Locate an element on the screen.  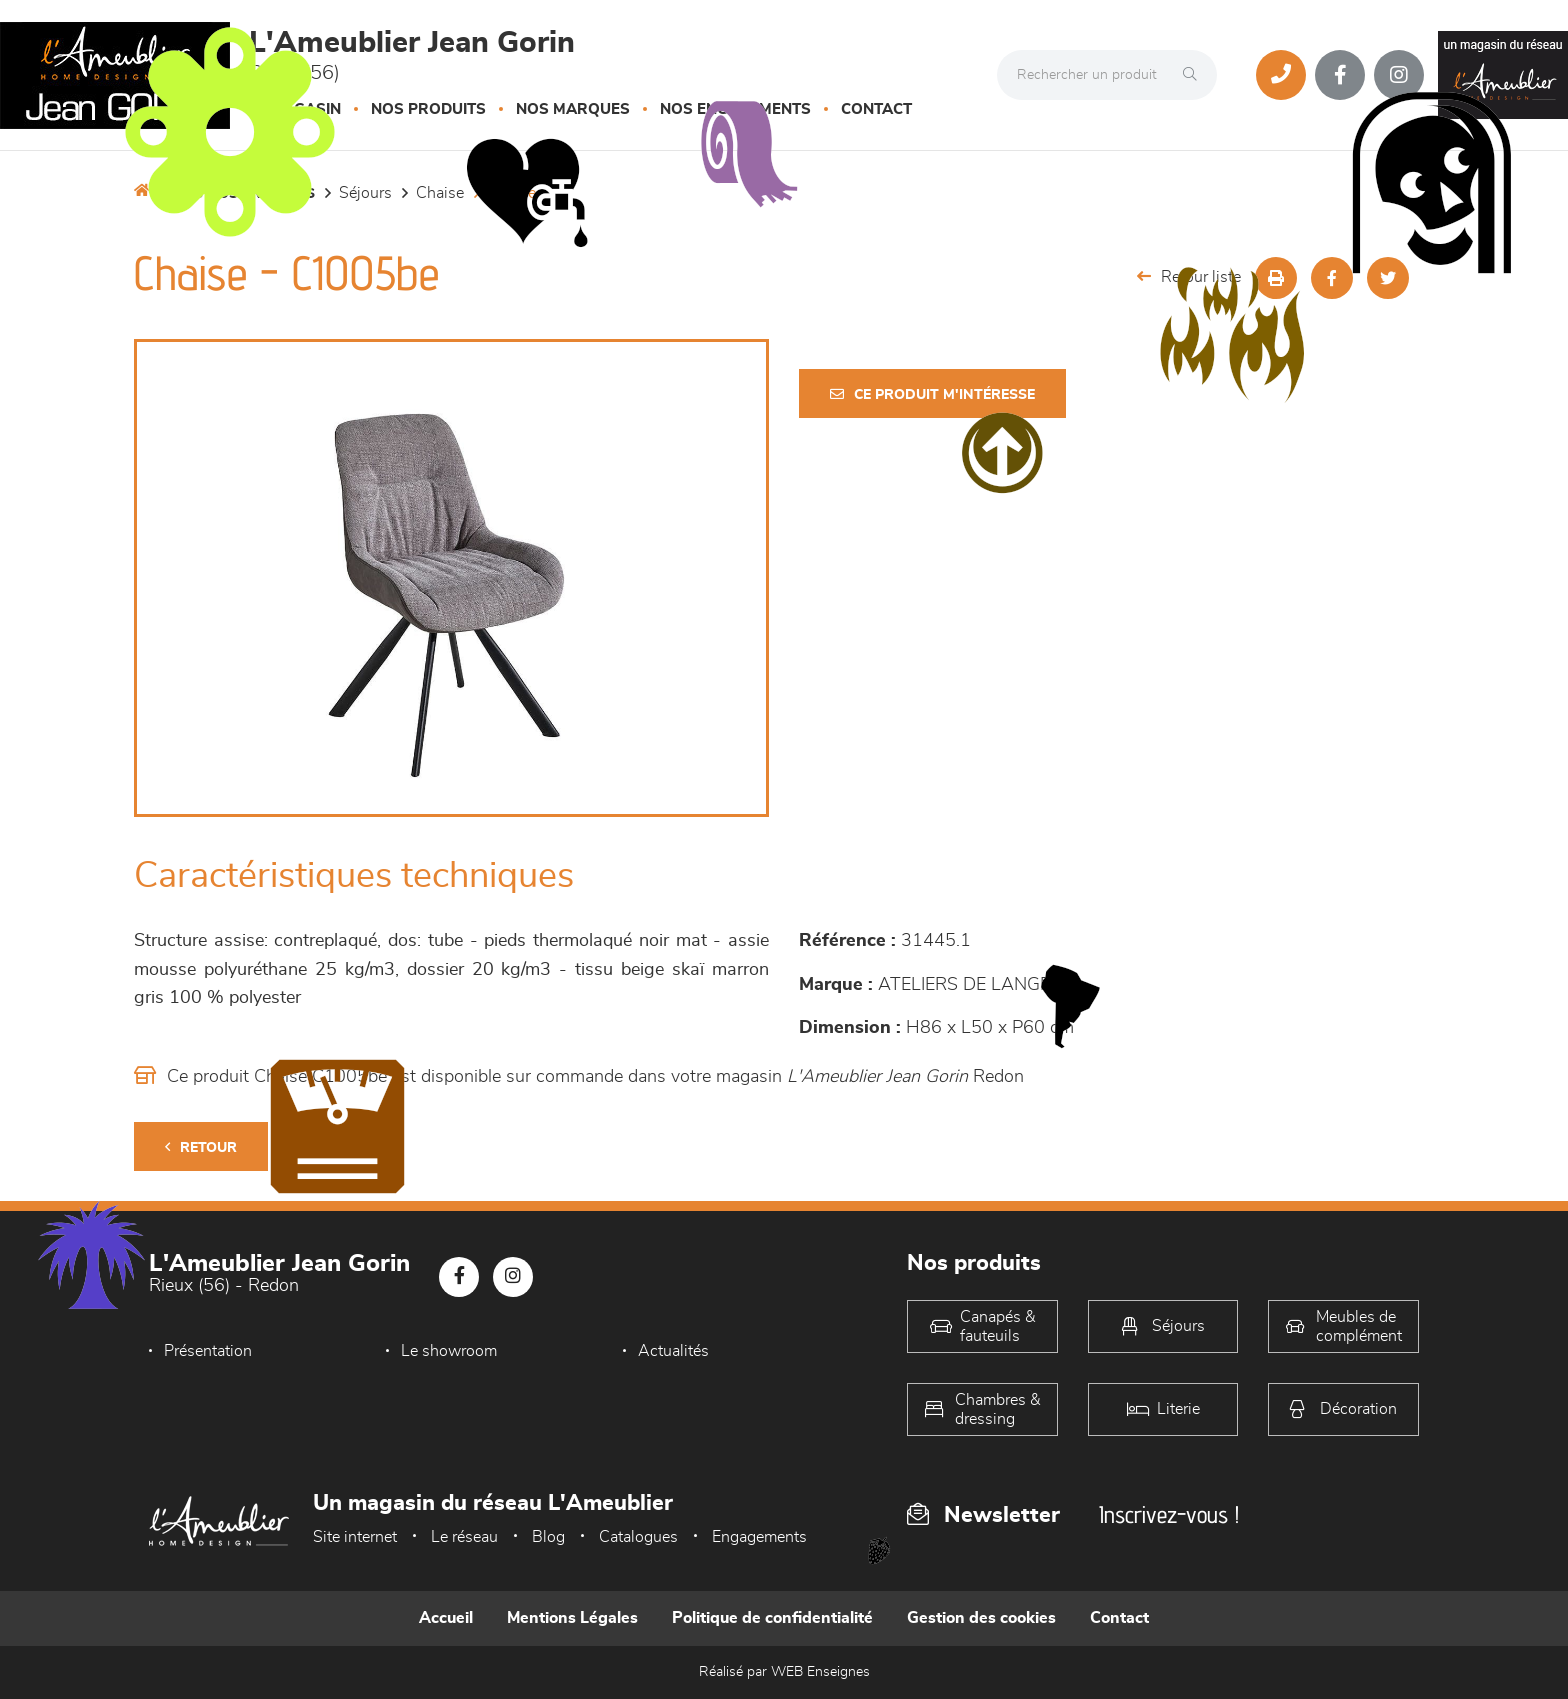
select strawberry flavor or ingredient is located at coordinates (879, 1550).